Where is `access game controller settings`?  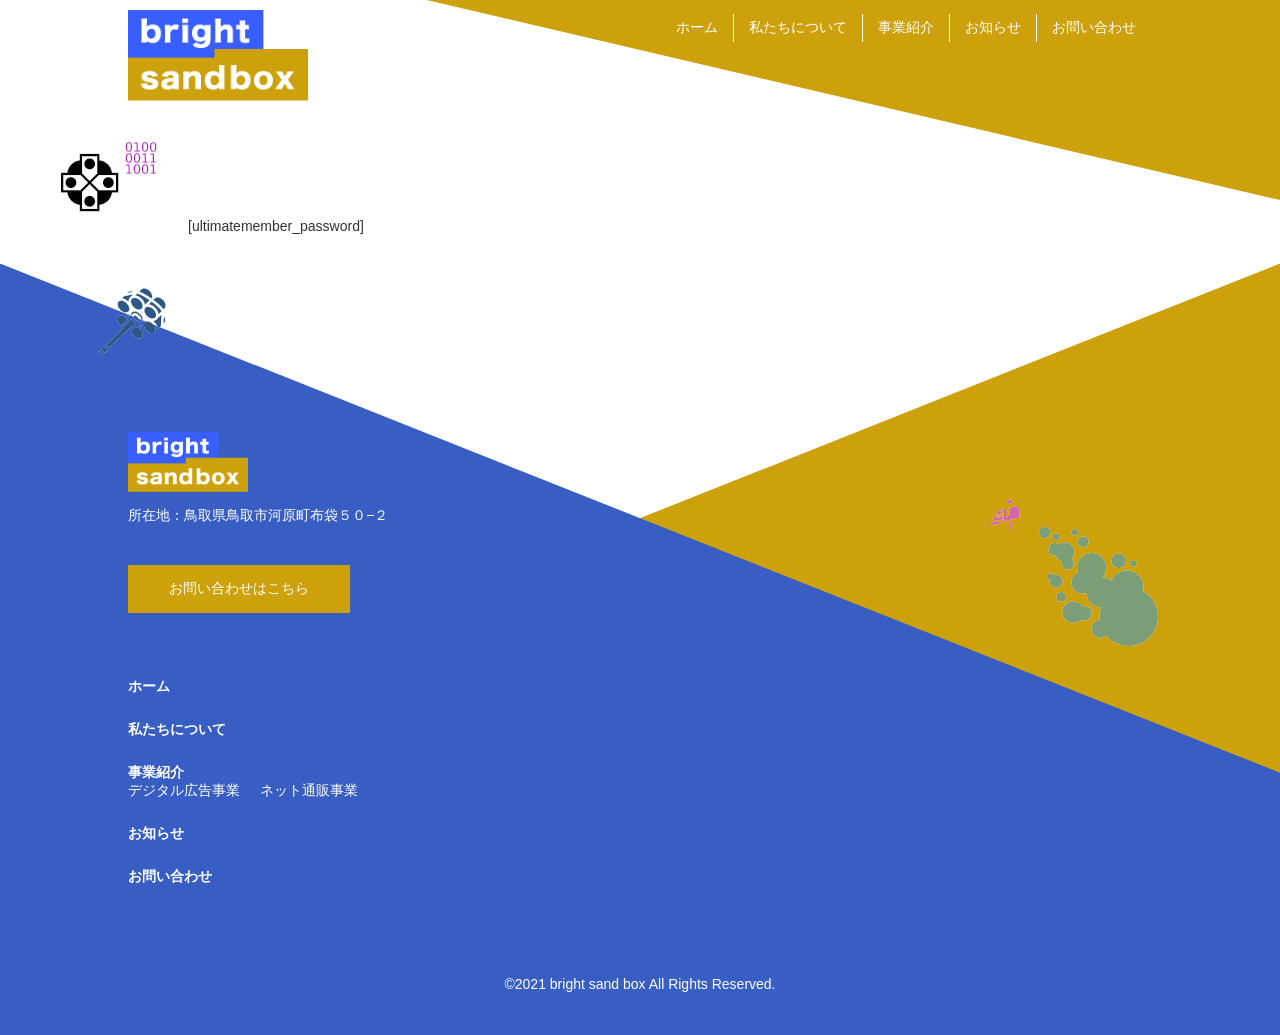
access game controller settings is located at coordinates (89, 182).